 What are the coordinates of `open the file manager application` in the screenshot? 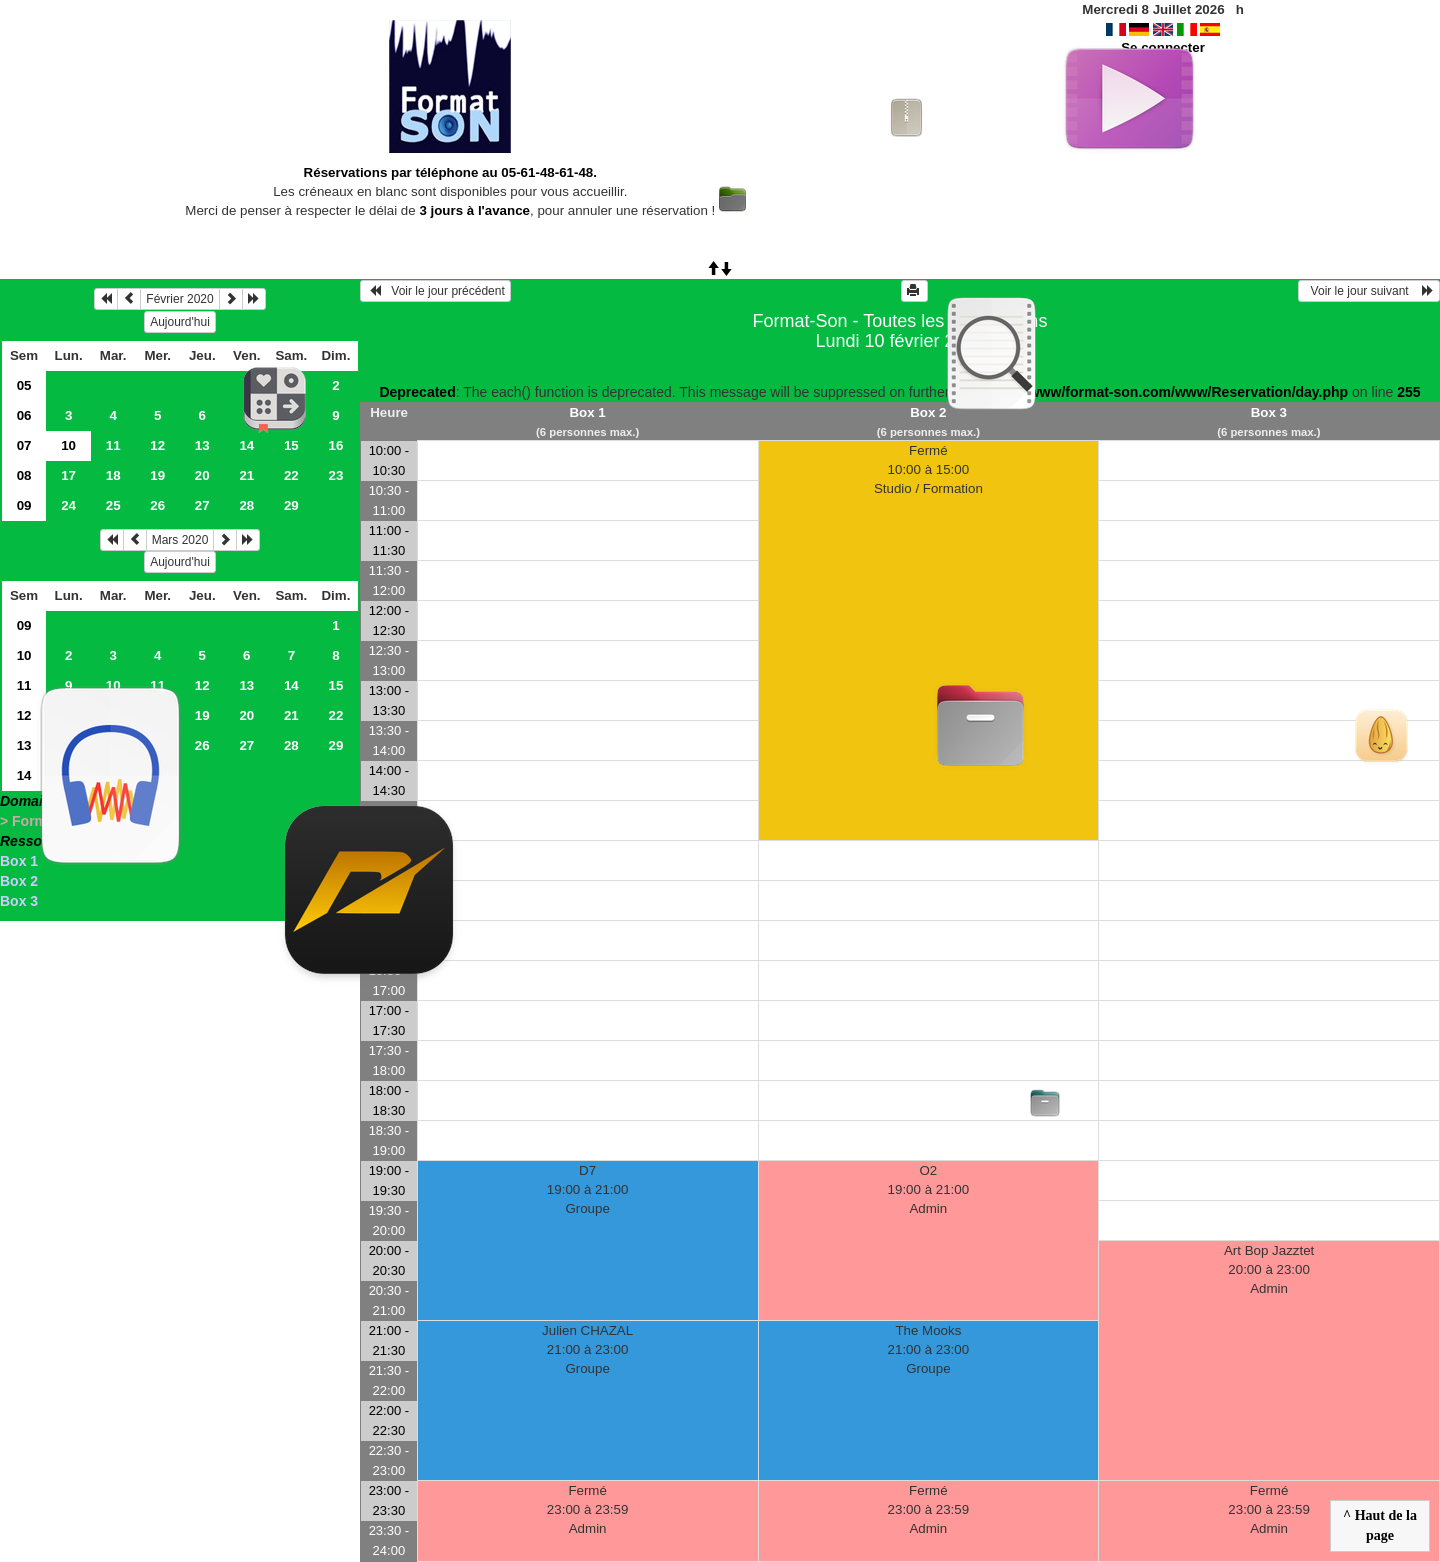 It's located at (980, 725).